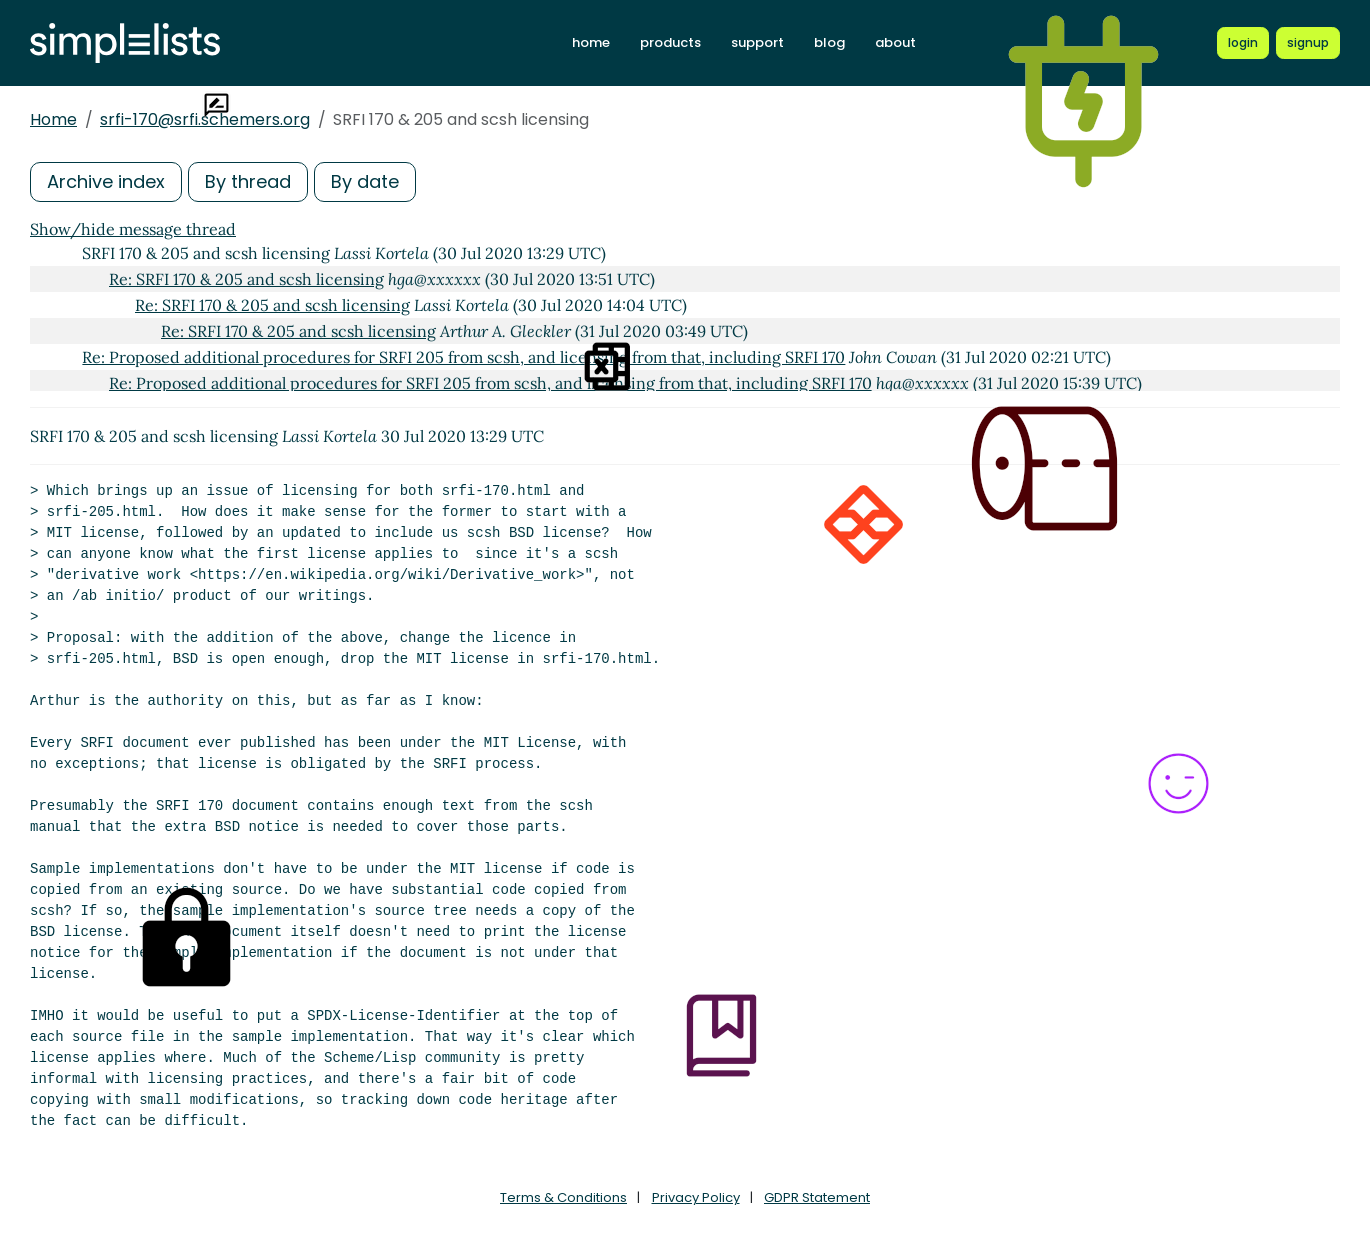 This screenshot has width=1370, height=1246. Describe the element at coordinates (1044, 468) in the screenshot. I see `bathroom or restroom location indicator` at that location.